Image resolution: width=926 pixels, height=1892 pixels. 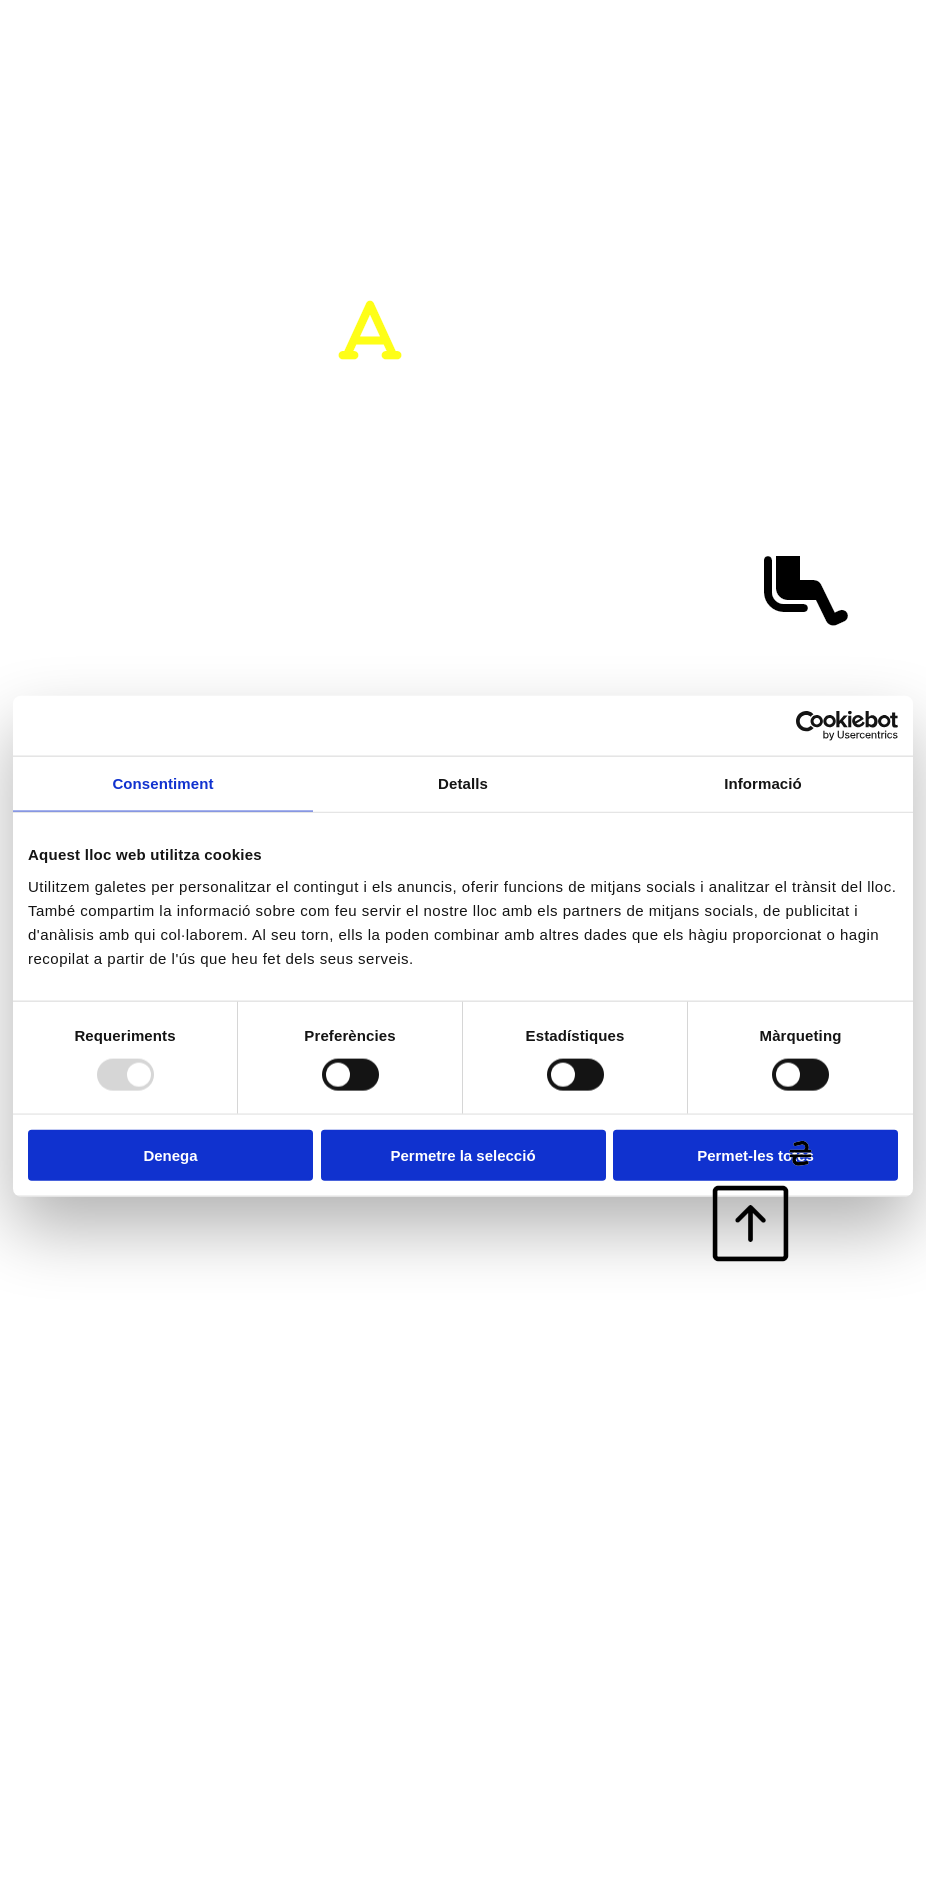 I want to click on change font or typography settings, so click(x=370, y=330).